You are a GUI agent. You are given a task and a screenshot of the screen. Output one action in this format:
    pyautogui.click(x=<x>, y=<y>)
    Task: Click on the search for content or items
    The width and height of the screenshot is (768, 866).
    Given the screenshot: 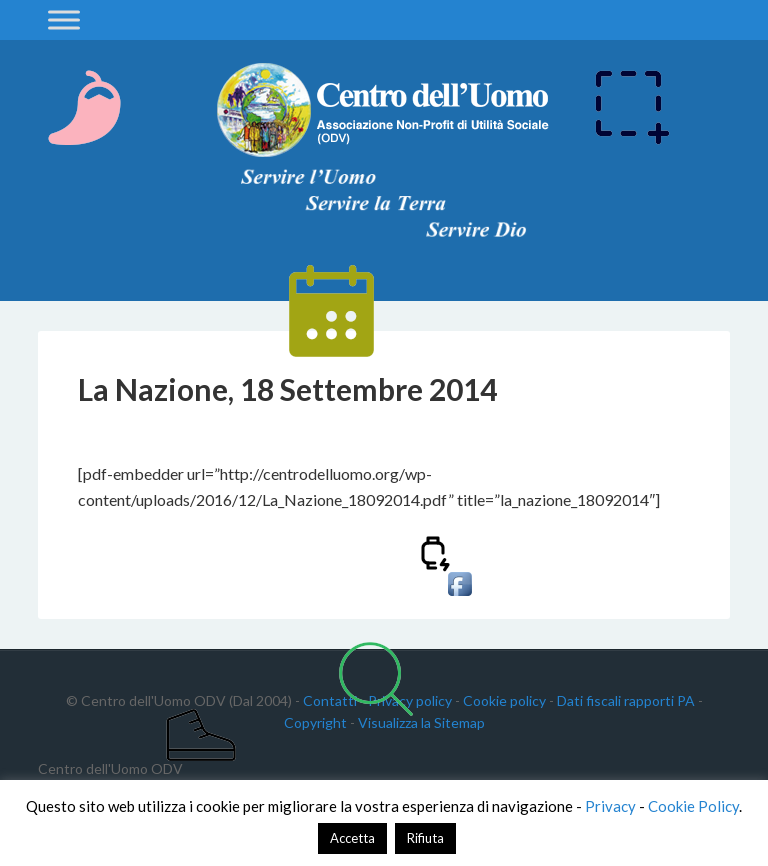 What is the action you would take?
    pyautogui.click(x=376, y=679)
    